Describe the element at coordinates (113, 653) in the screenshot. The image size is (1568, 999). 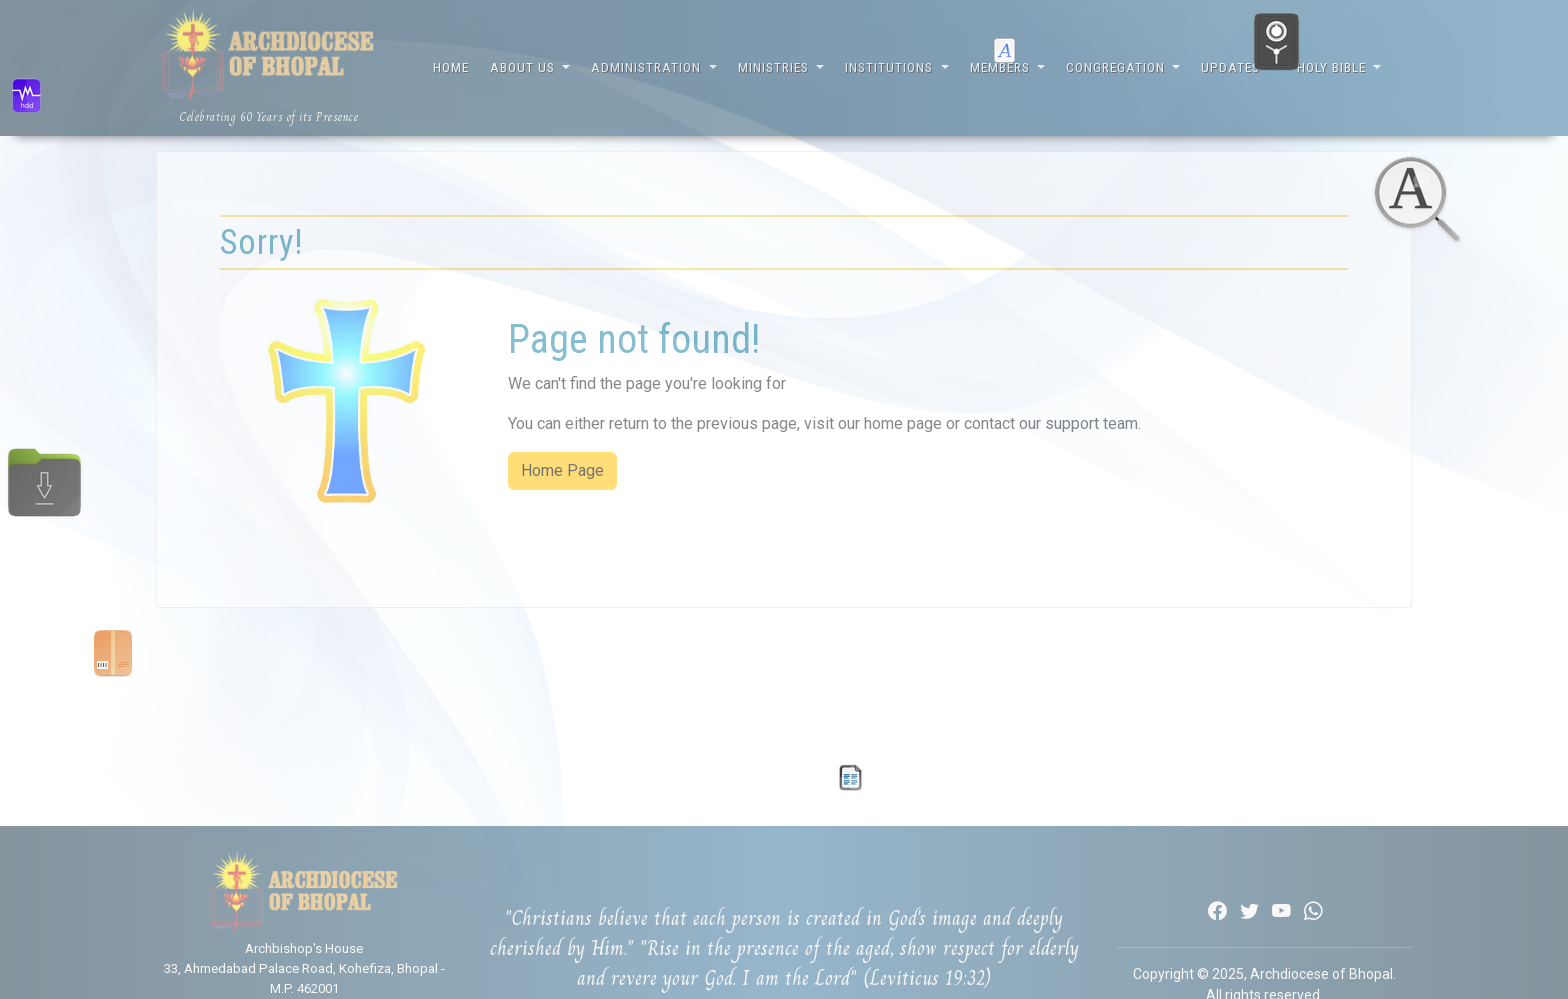
I see `a compressed archive or package file` at that location.